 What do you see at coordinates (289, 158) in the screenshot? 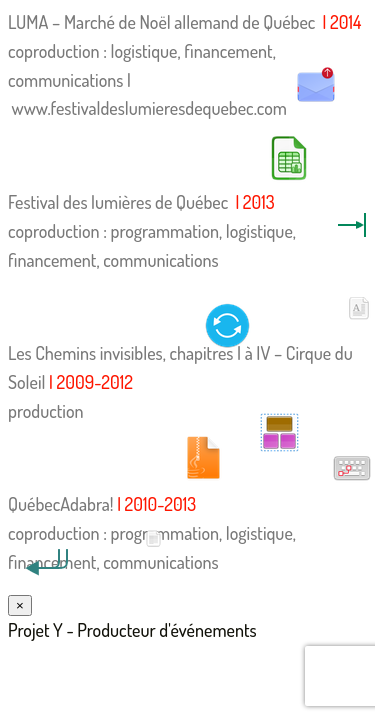
I see `libreoffice calc spreadsheet template file` at bounding box center [289, 158].